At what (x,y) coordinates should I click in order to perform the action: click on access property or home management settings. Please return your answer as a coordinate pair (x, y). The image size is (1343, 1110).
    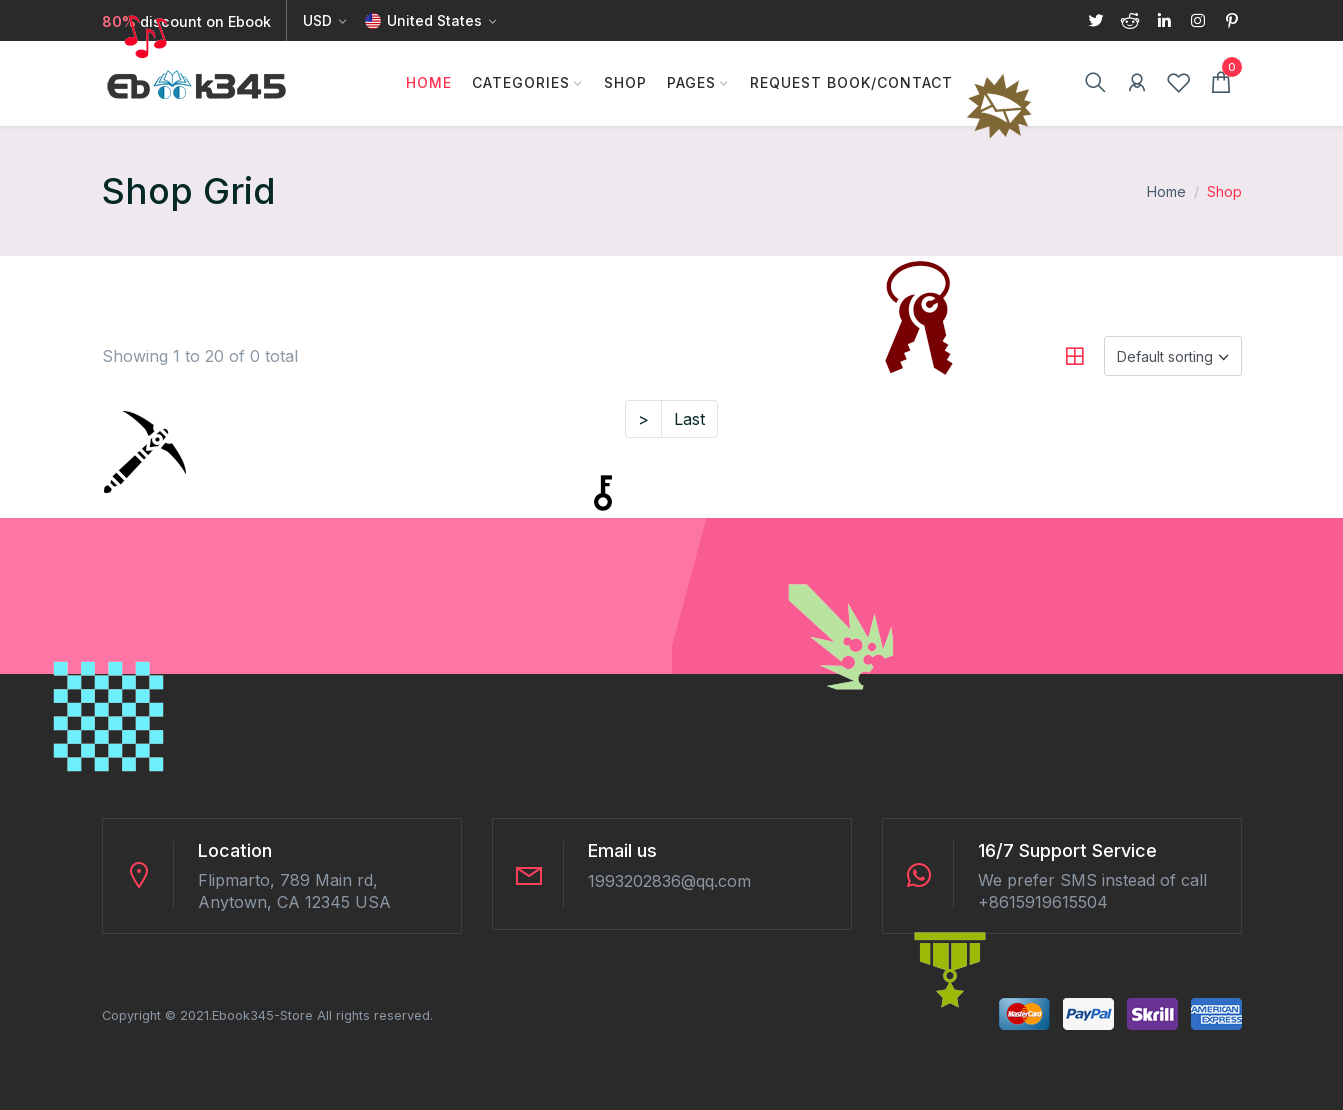
    Looking at the image, I should click on (919, 318).